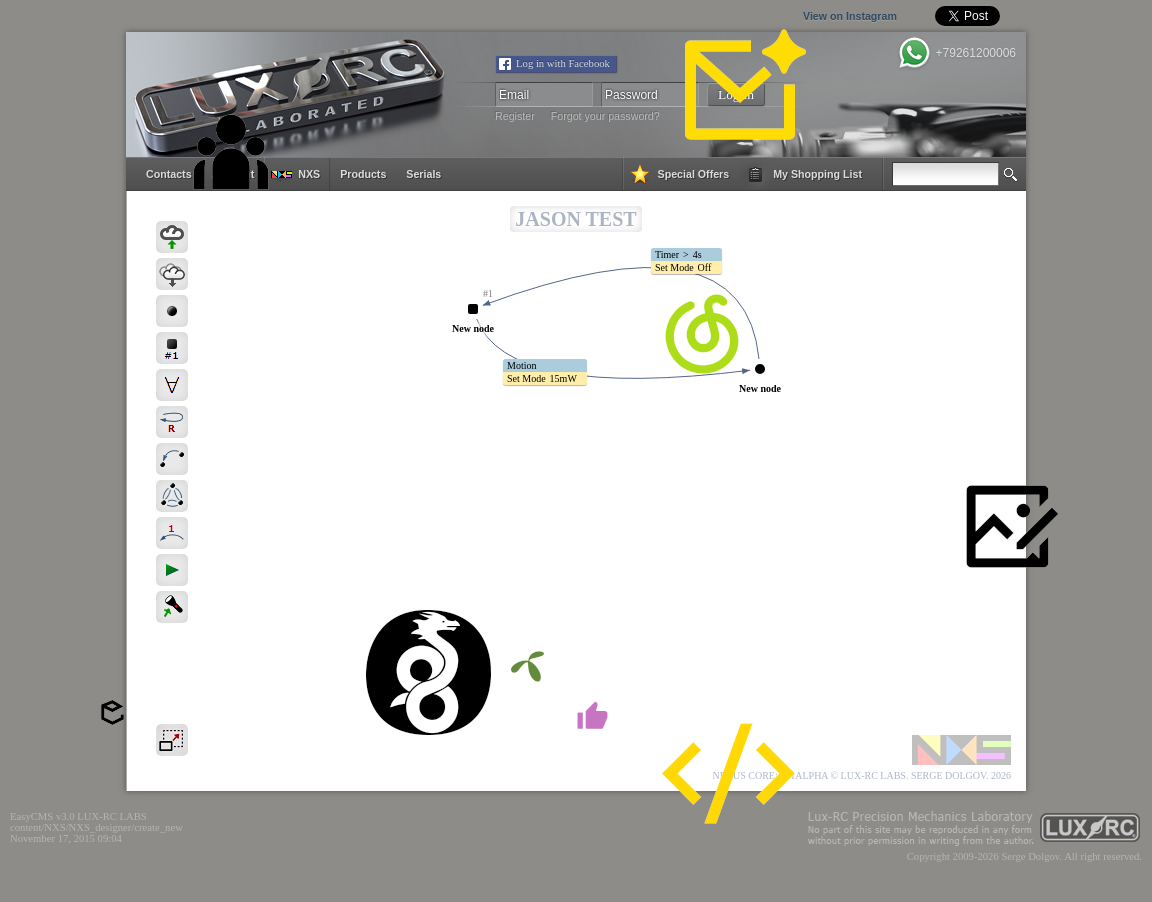 Image resolution: width=1152 pixels, height=902 pixels. I want to click on open wireguard vpn settings, so click(428, 672).